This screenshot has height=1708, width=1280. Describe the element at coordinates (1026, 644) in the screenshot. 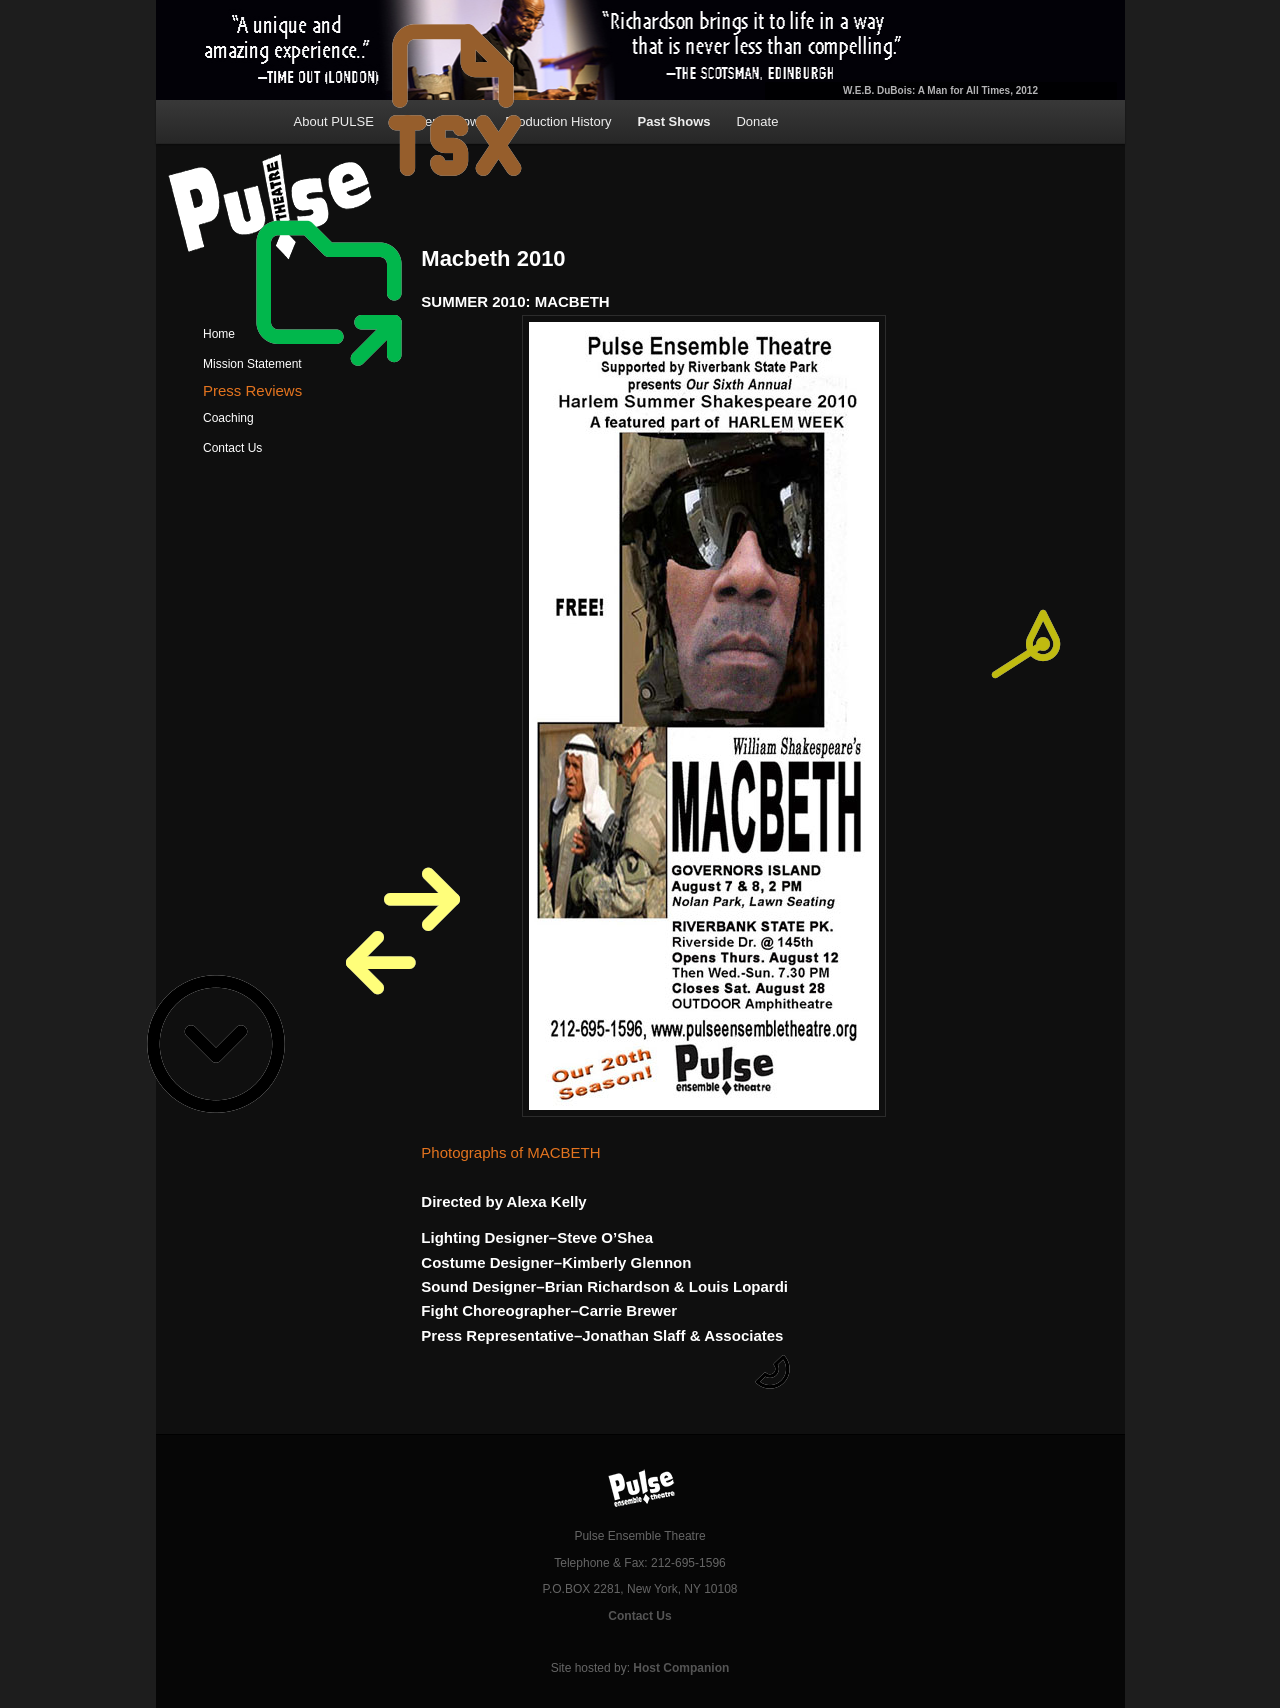

I see `ignite or start a fire feature` at that location.